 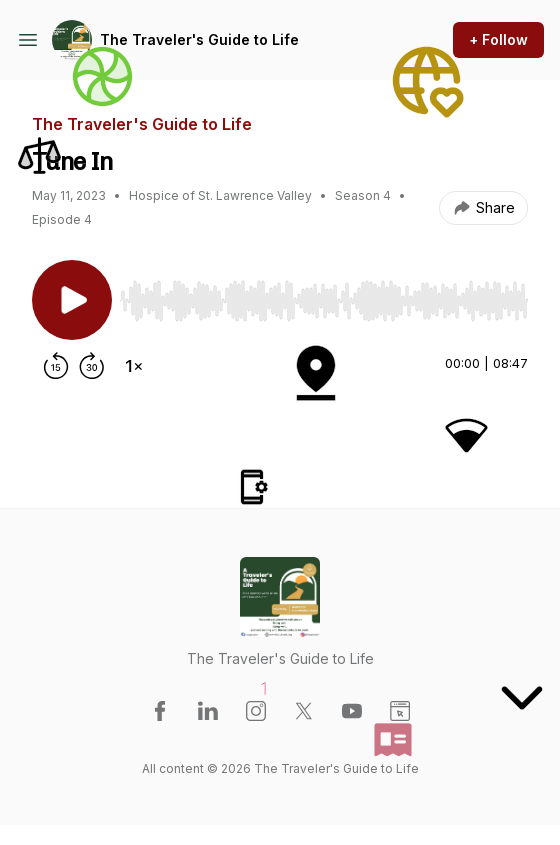 What do you see at coordinates (264, 688) in the screenshot?
I see `indicates first place or top ranking` at bounding box center [264, 688].